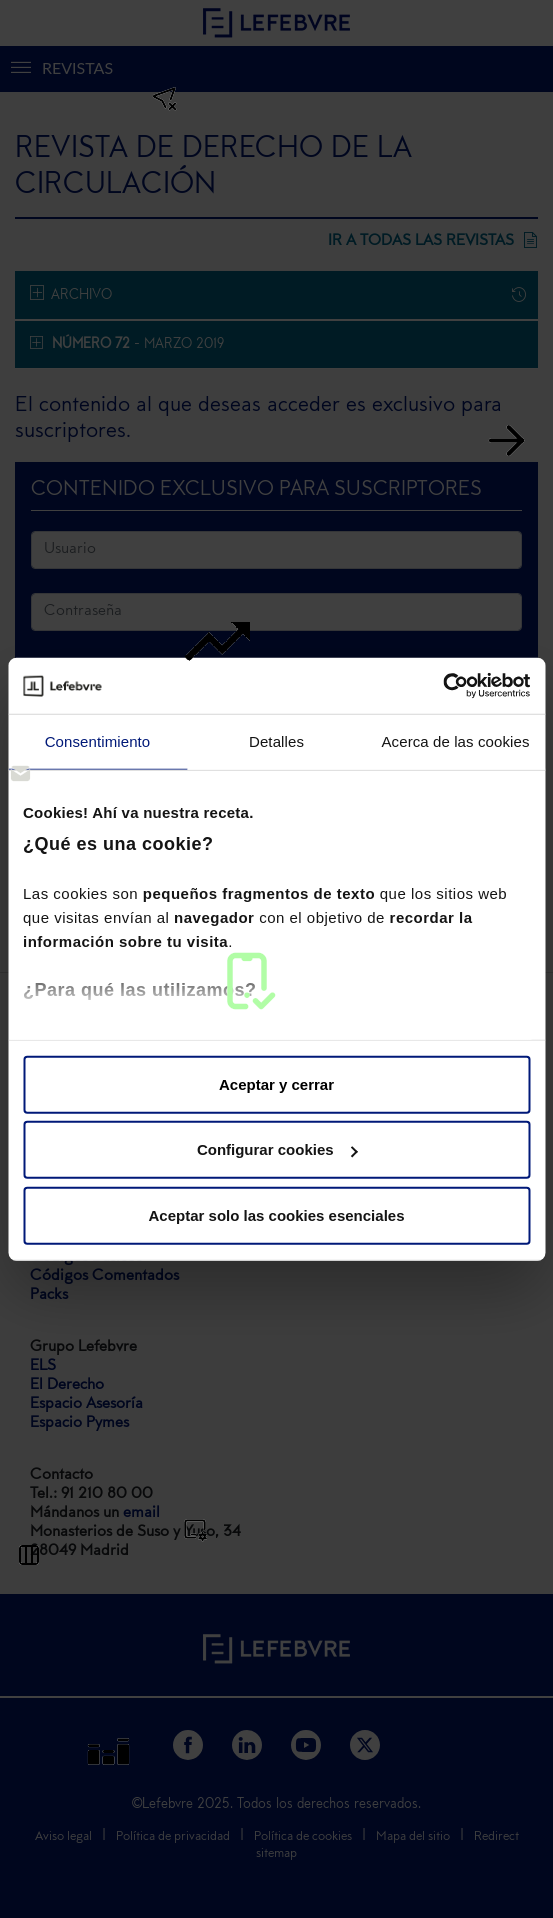 This screenshot has width=553, height=1918. Describe the element at coordinates (108, 1751) in the screenshot. I see `adjust audio equalizer settings` at that location.